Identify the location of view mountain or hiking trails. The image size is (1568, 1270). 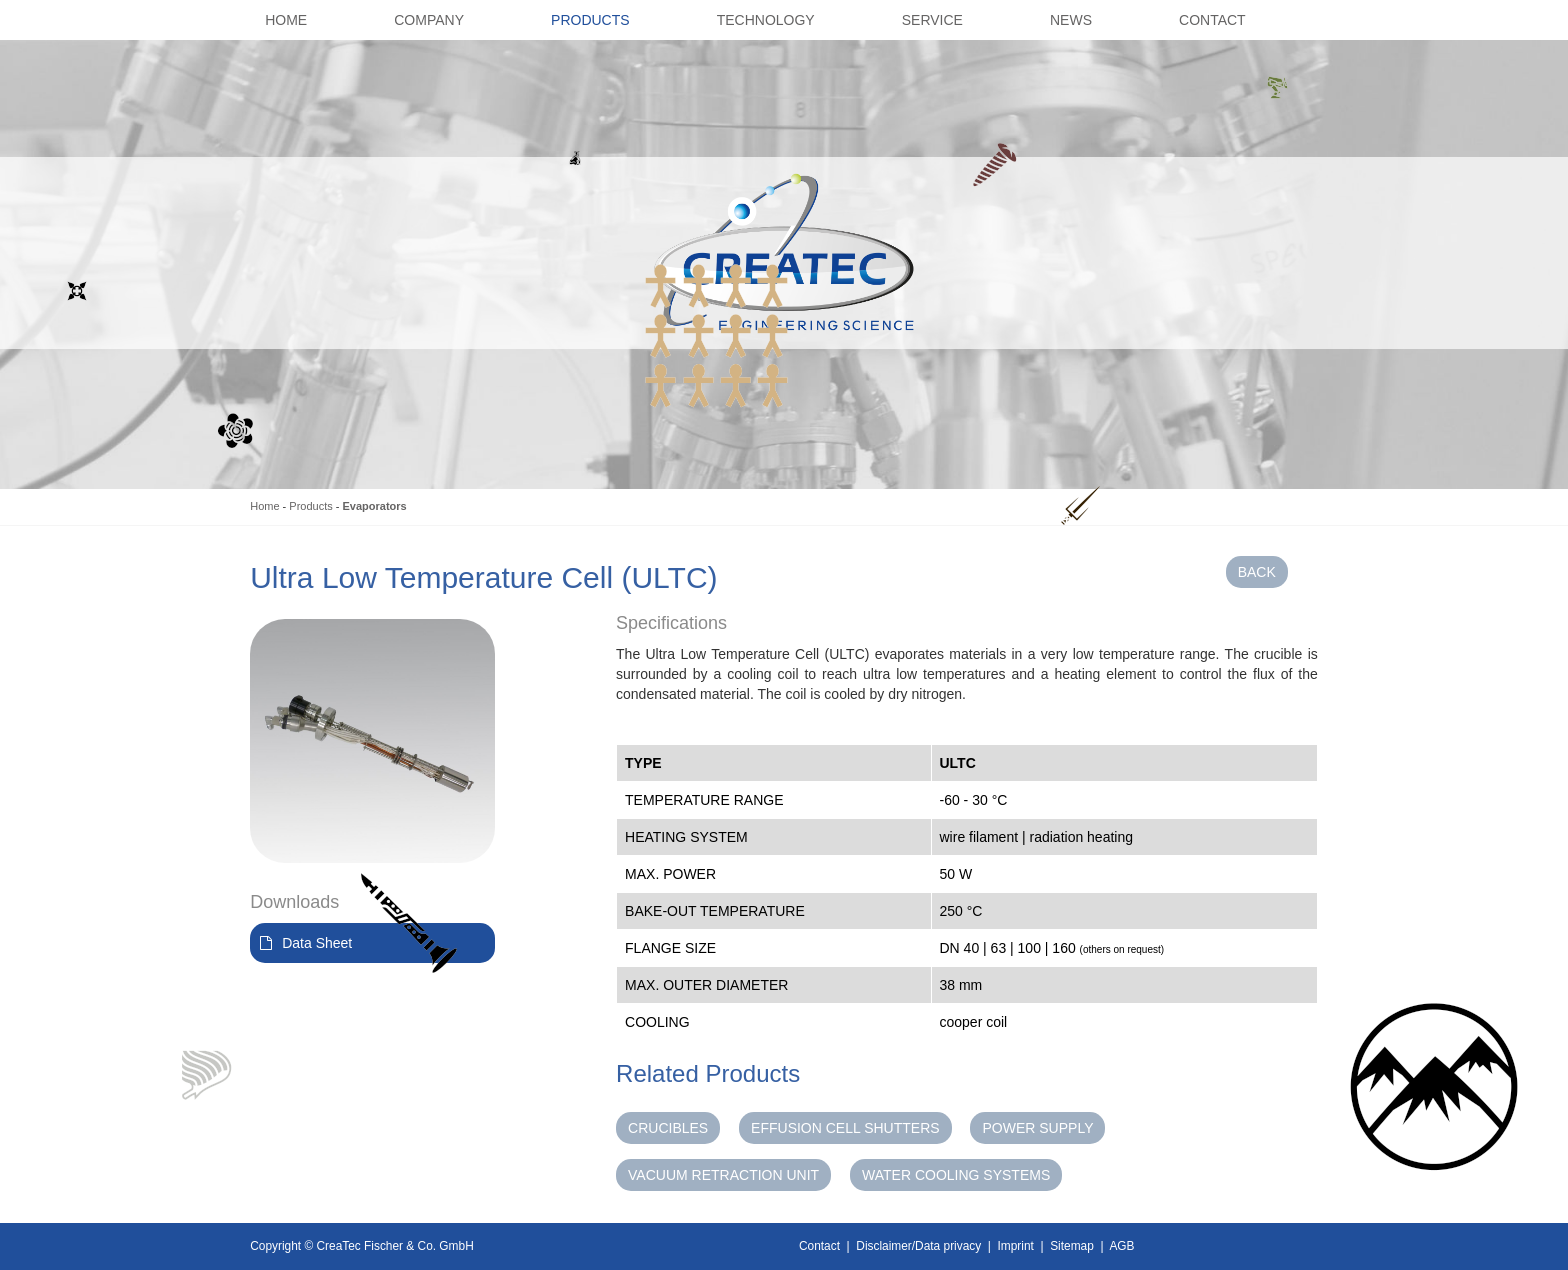
(1434, 1086).